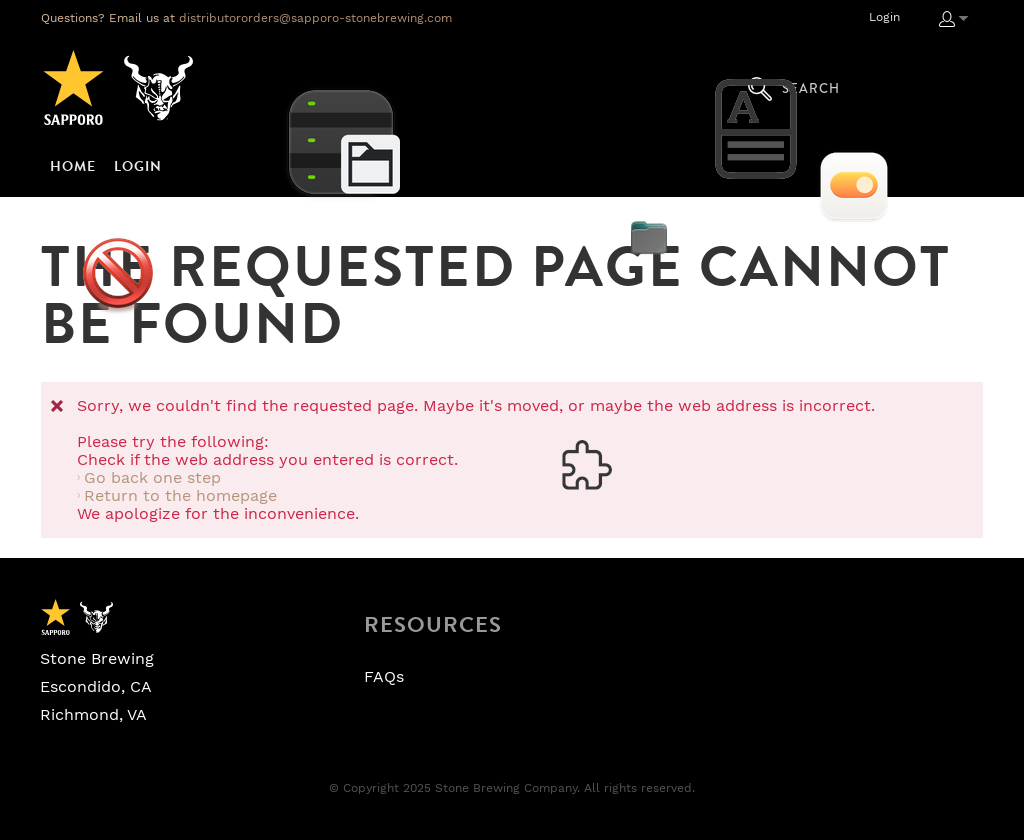  What do you see at coordinates (116, 268) in the screenshot?
I see `delete selected item` at bounding box center [116, 268].